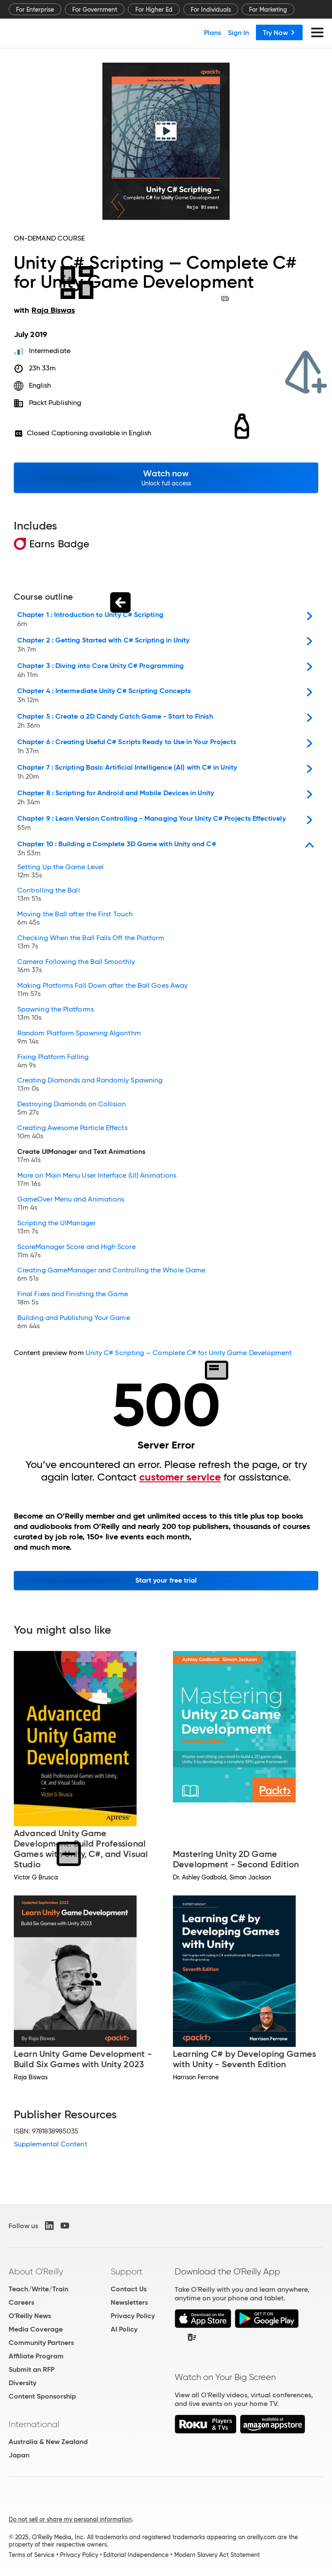 The width and height of the screenshot is (332, 2576). Describe the element at coordinates (242, 427) in the screenshot. I see `view beverage or drink options` at that location.